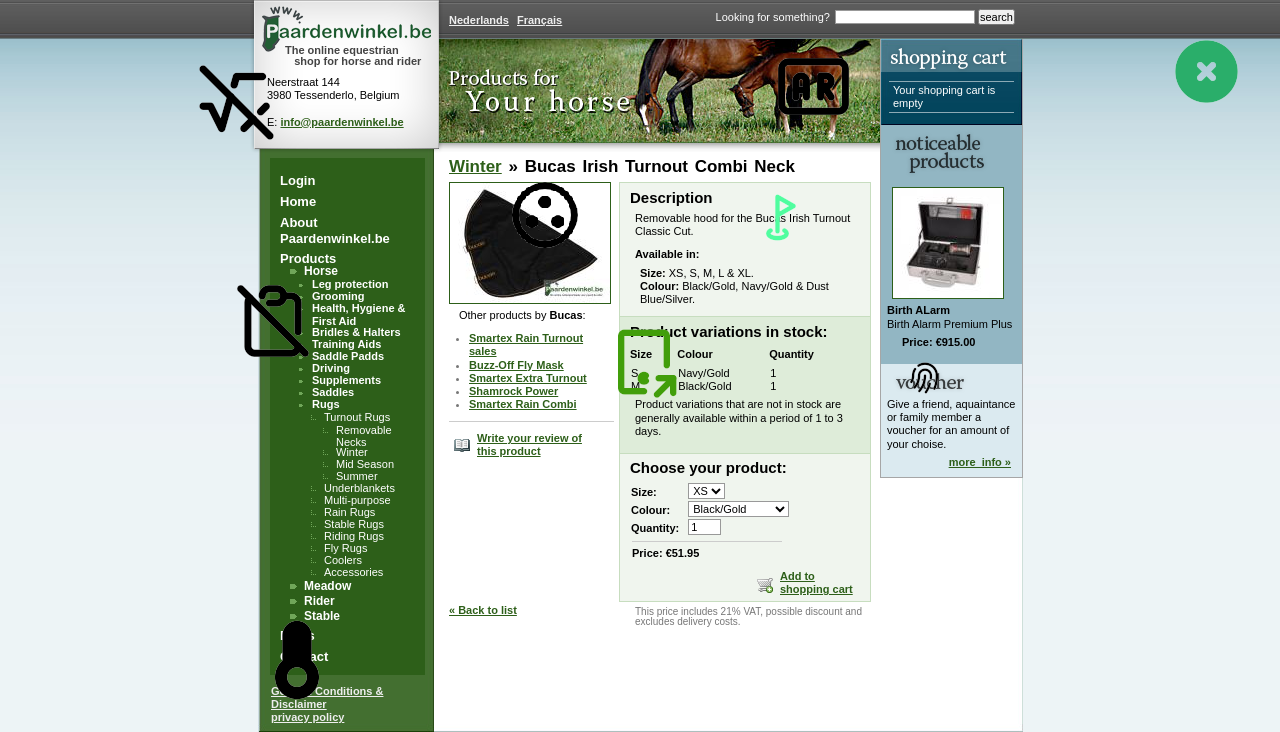 This screenshot has height=732, width=1280. I want to click on indicates augmented reality feature available, so click(813, 86).